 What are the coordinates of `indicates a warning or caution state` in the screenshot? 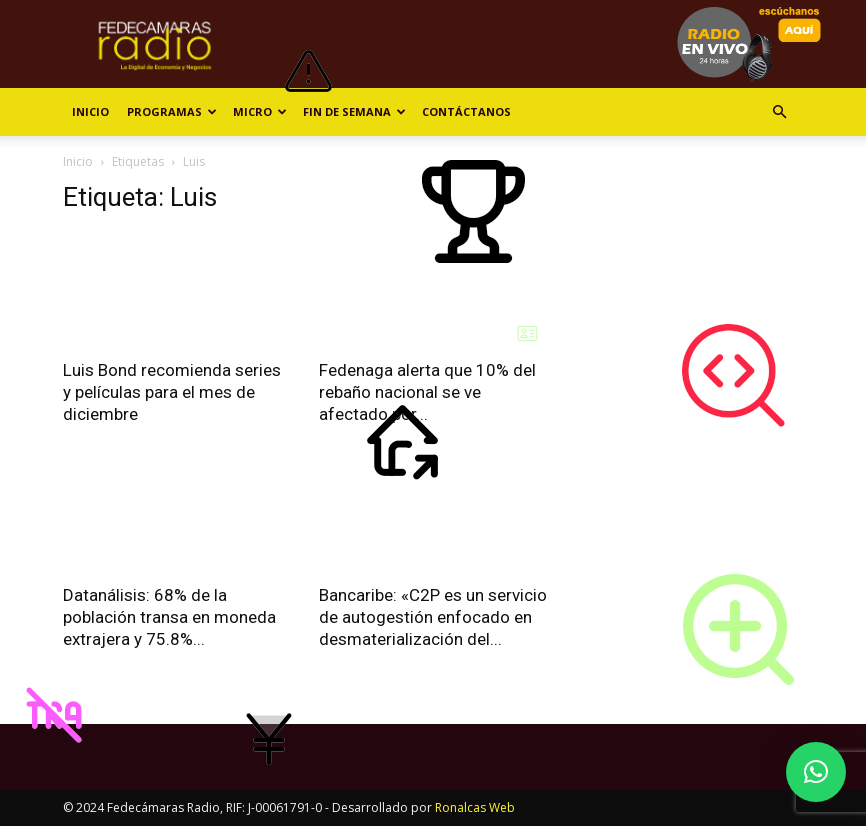 It's located at (308, 70).